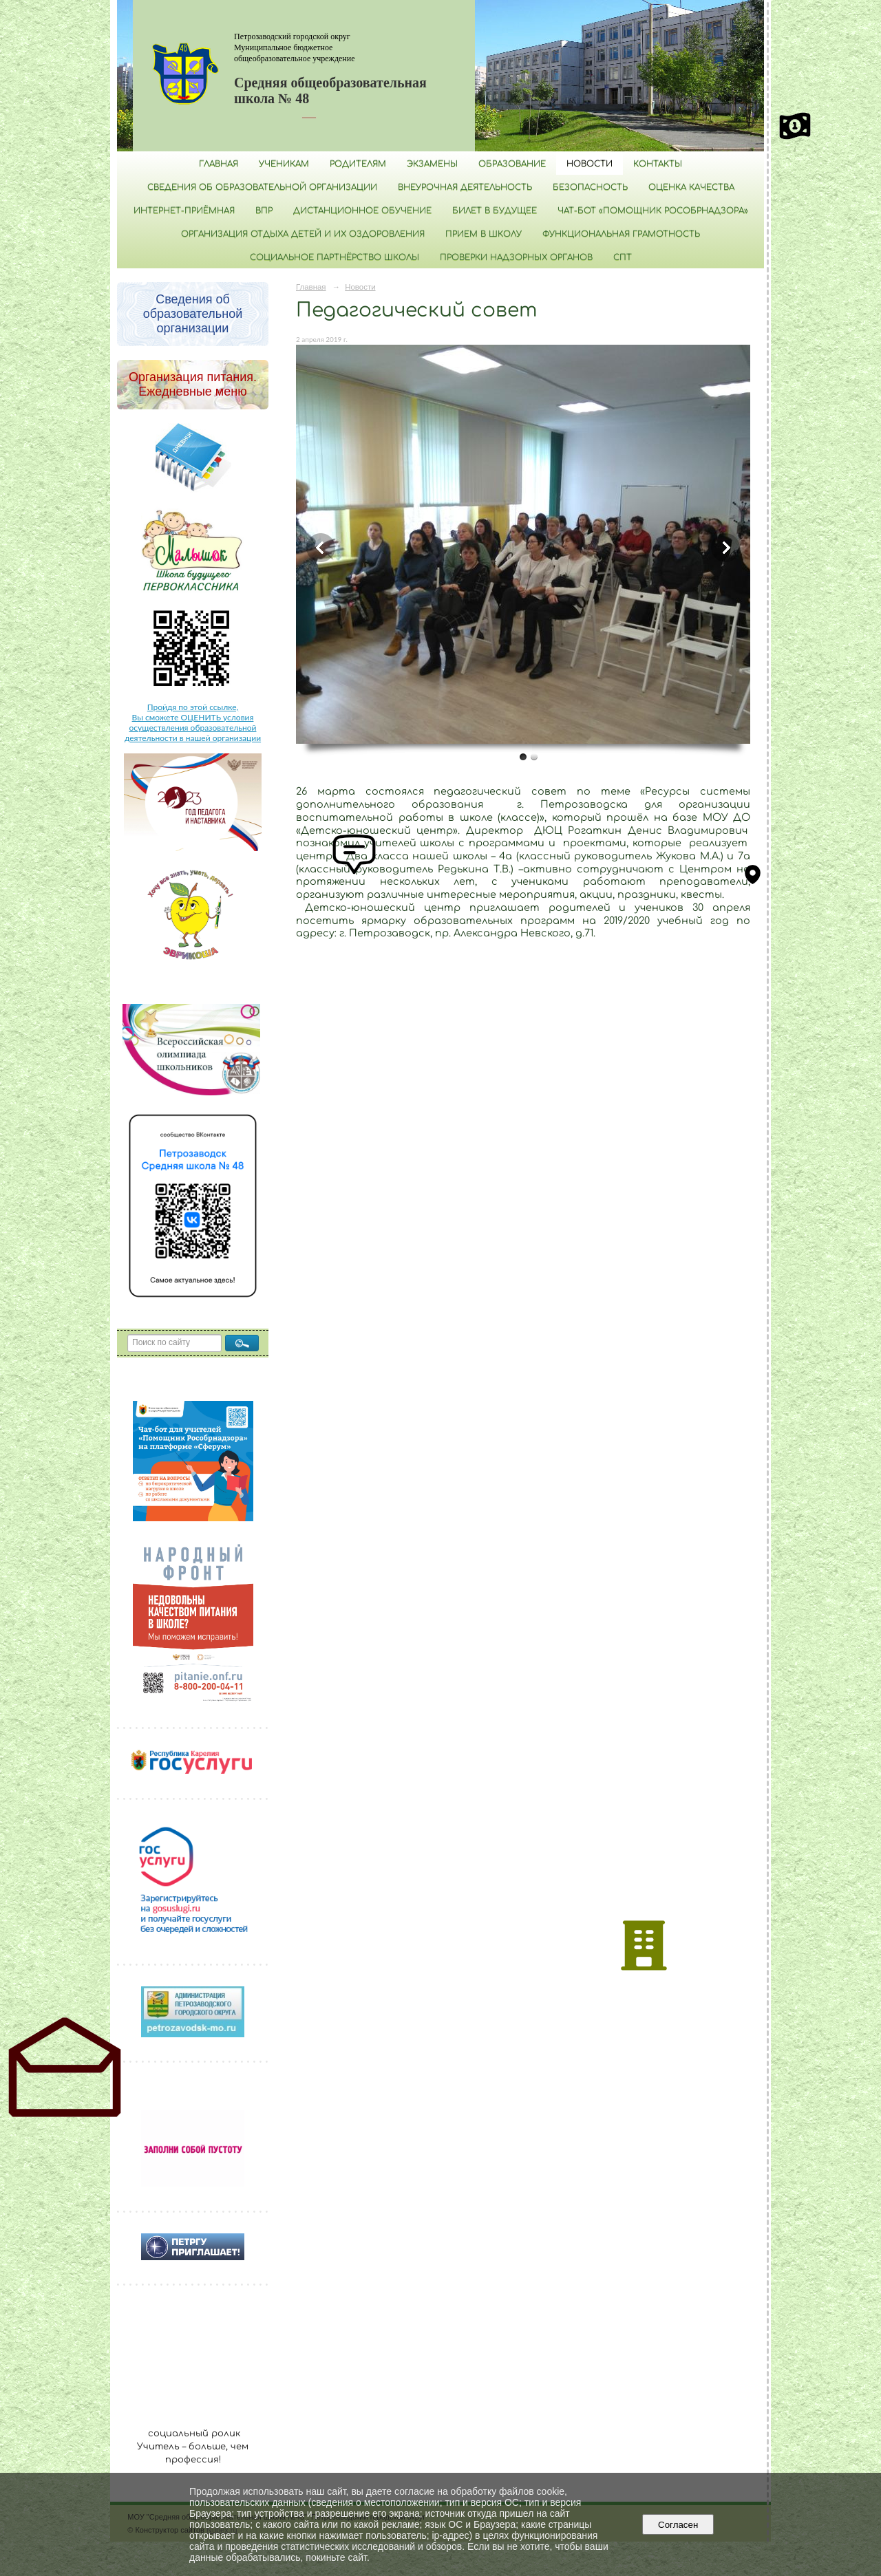  What do you see at coordinates (752, 874) in the screenshot?
I see `view location on map` at bounding box center [752, 874].